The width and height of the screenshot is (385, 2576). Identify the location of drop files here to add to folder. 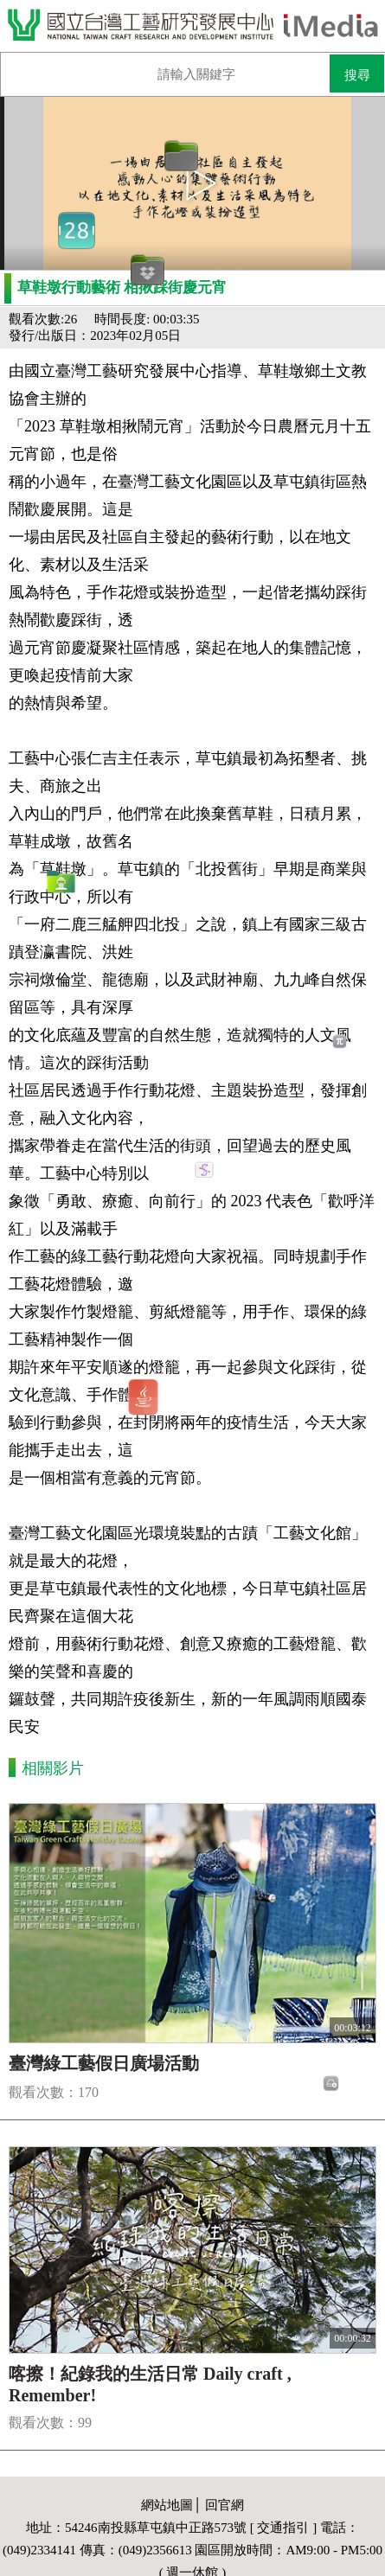
(181, 155).